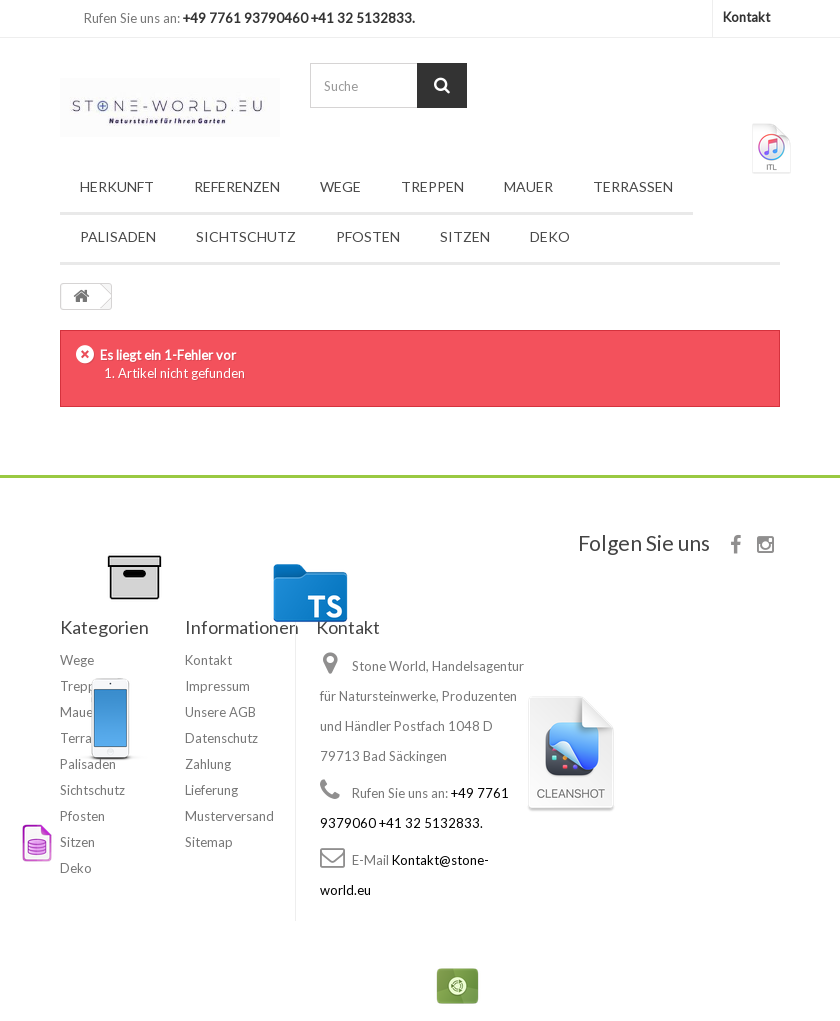 The image size is (840, 1021). I want to click on typescript project folder, so click(310, 595).